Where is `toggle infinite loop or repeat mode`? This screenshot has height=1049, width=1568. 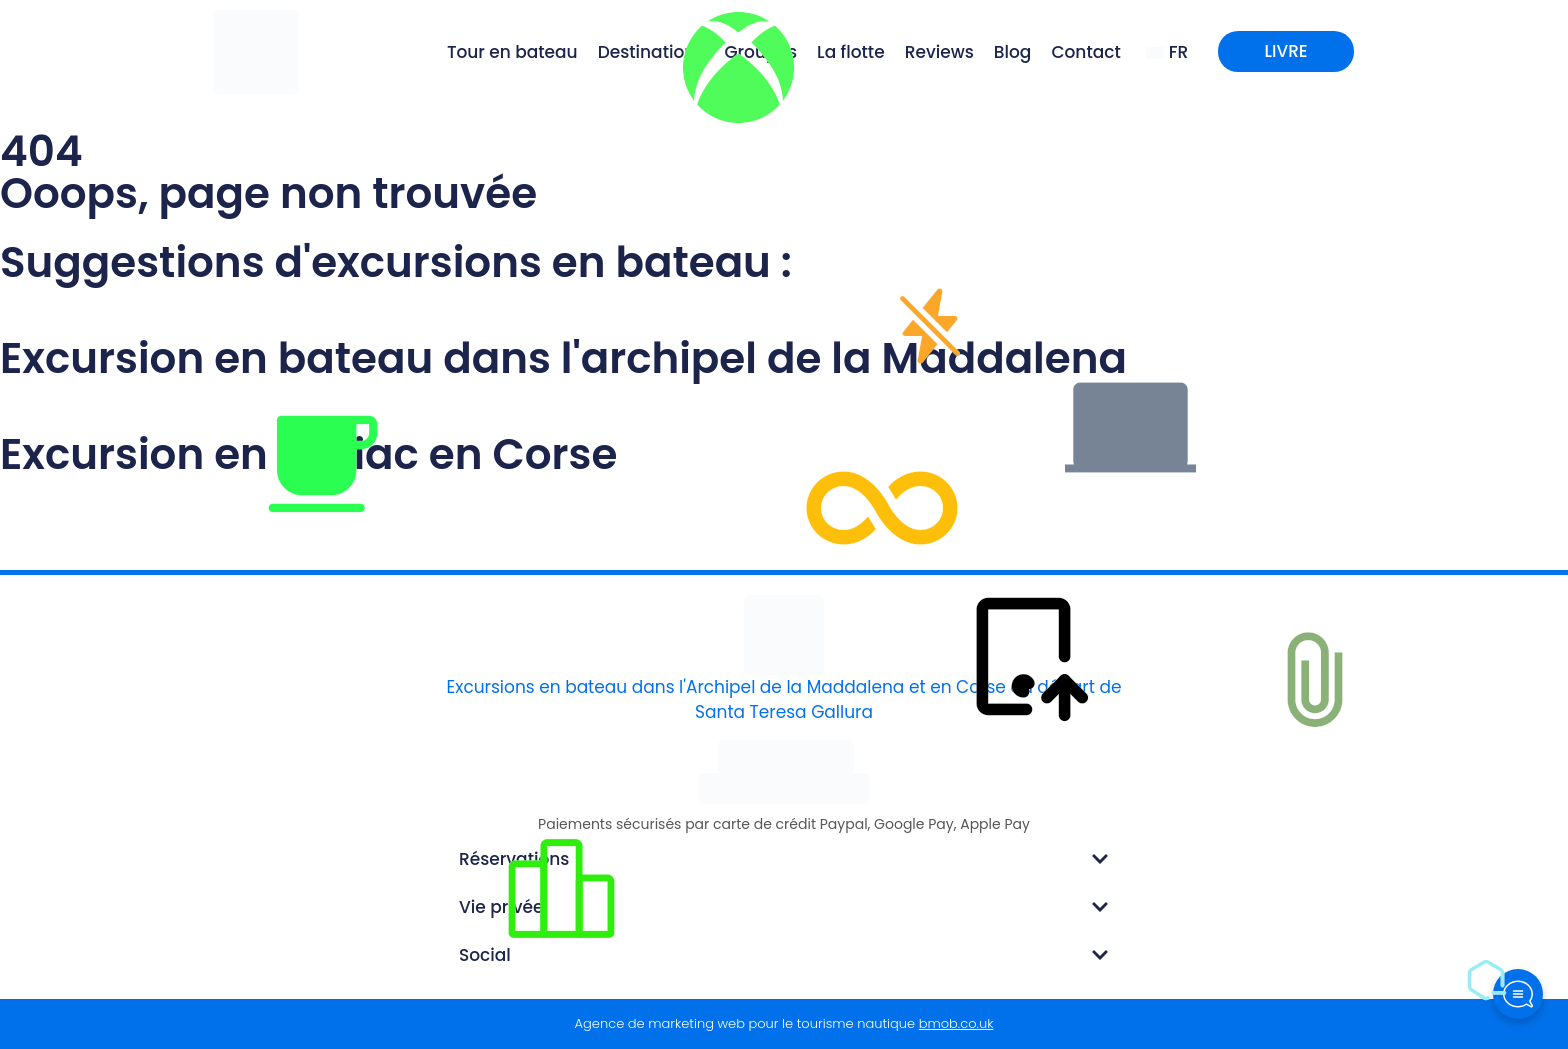
toggle infinite loop or repeat mode is located at coordinates (882, 508).